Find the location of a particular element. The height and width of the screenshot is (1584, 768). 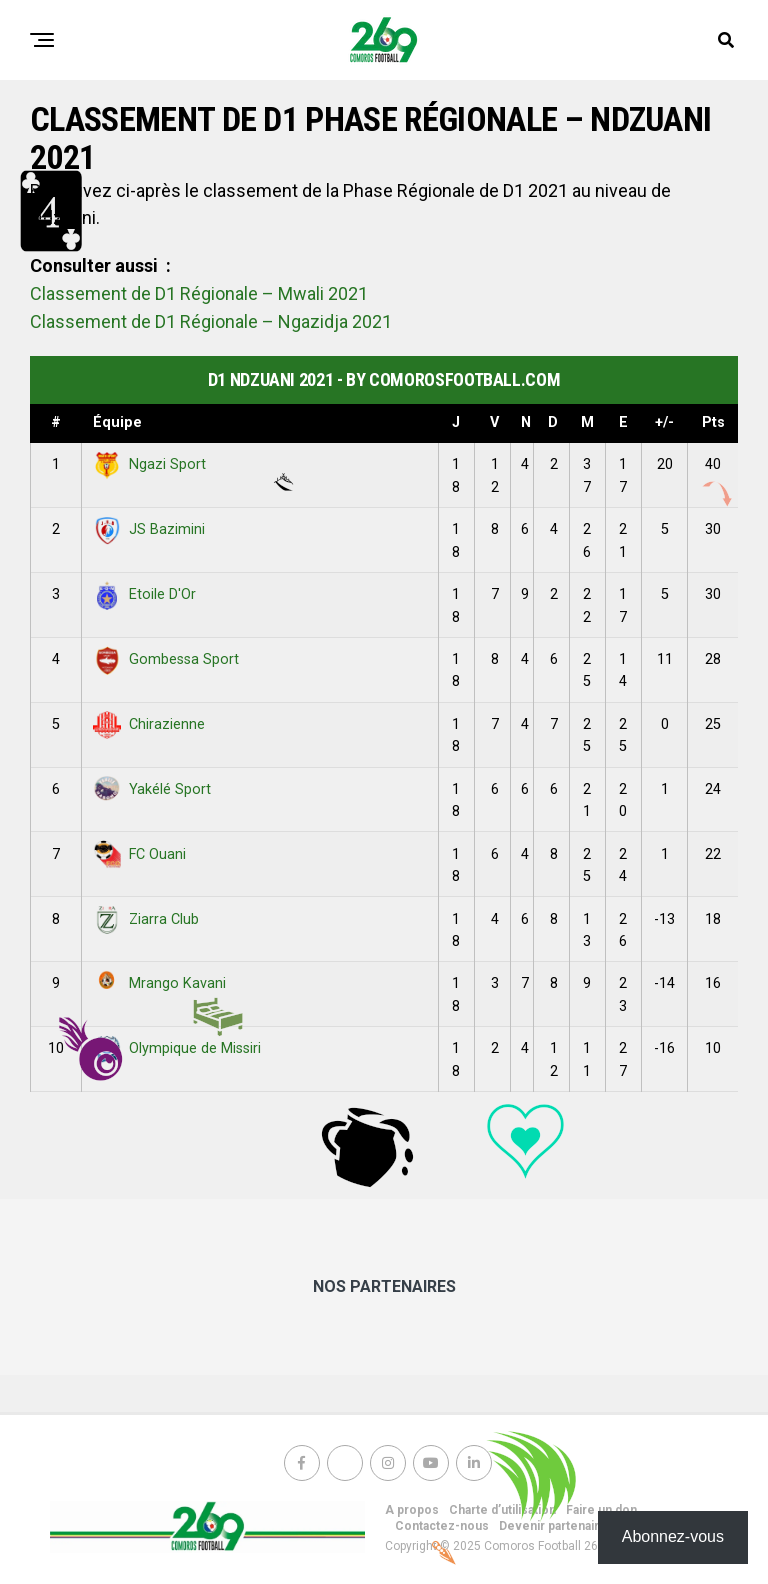

play the four of clubs card is located at coordinates (51, 211).